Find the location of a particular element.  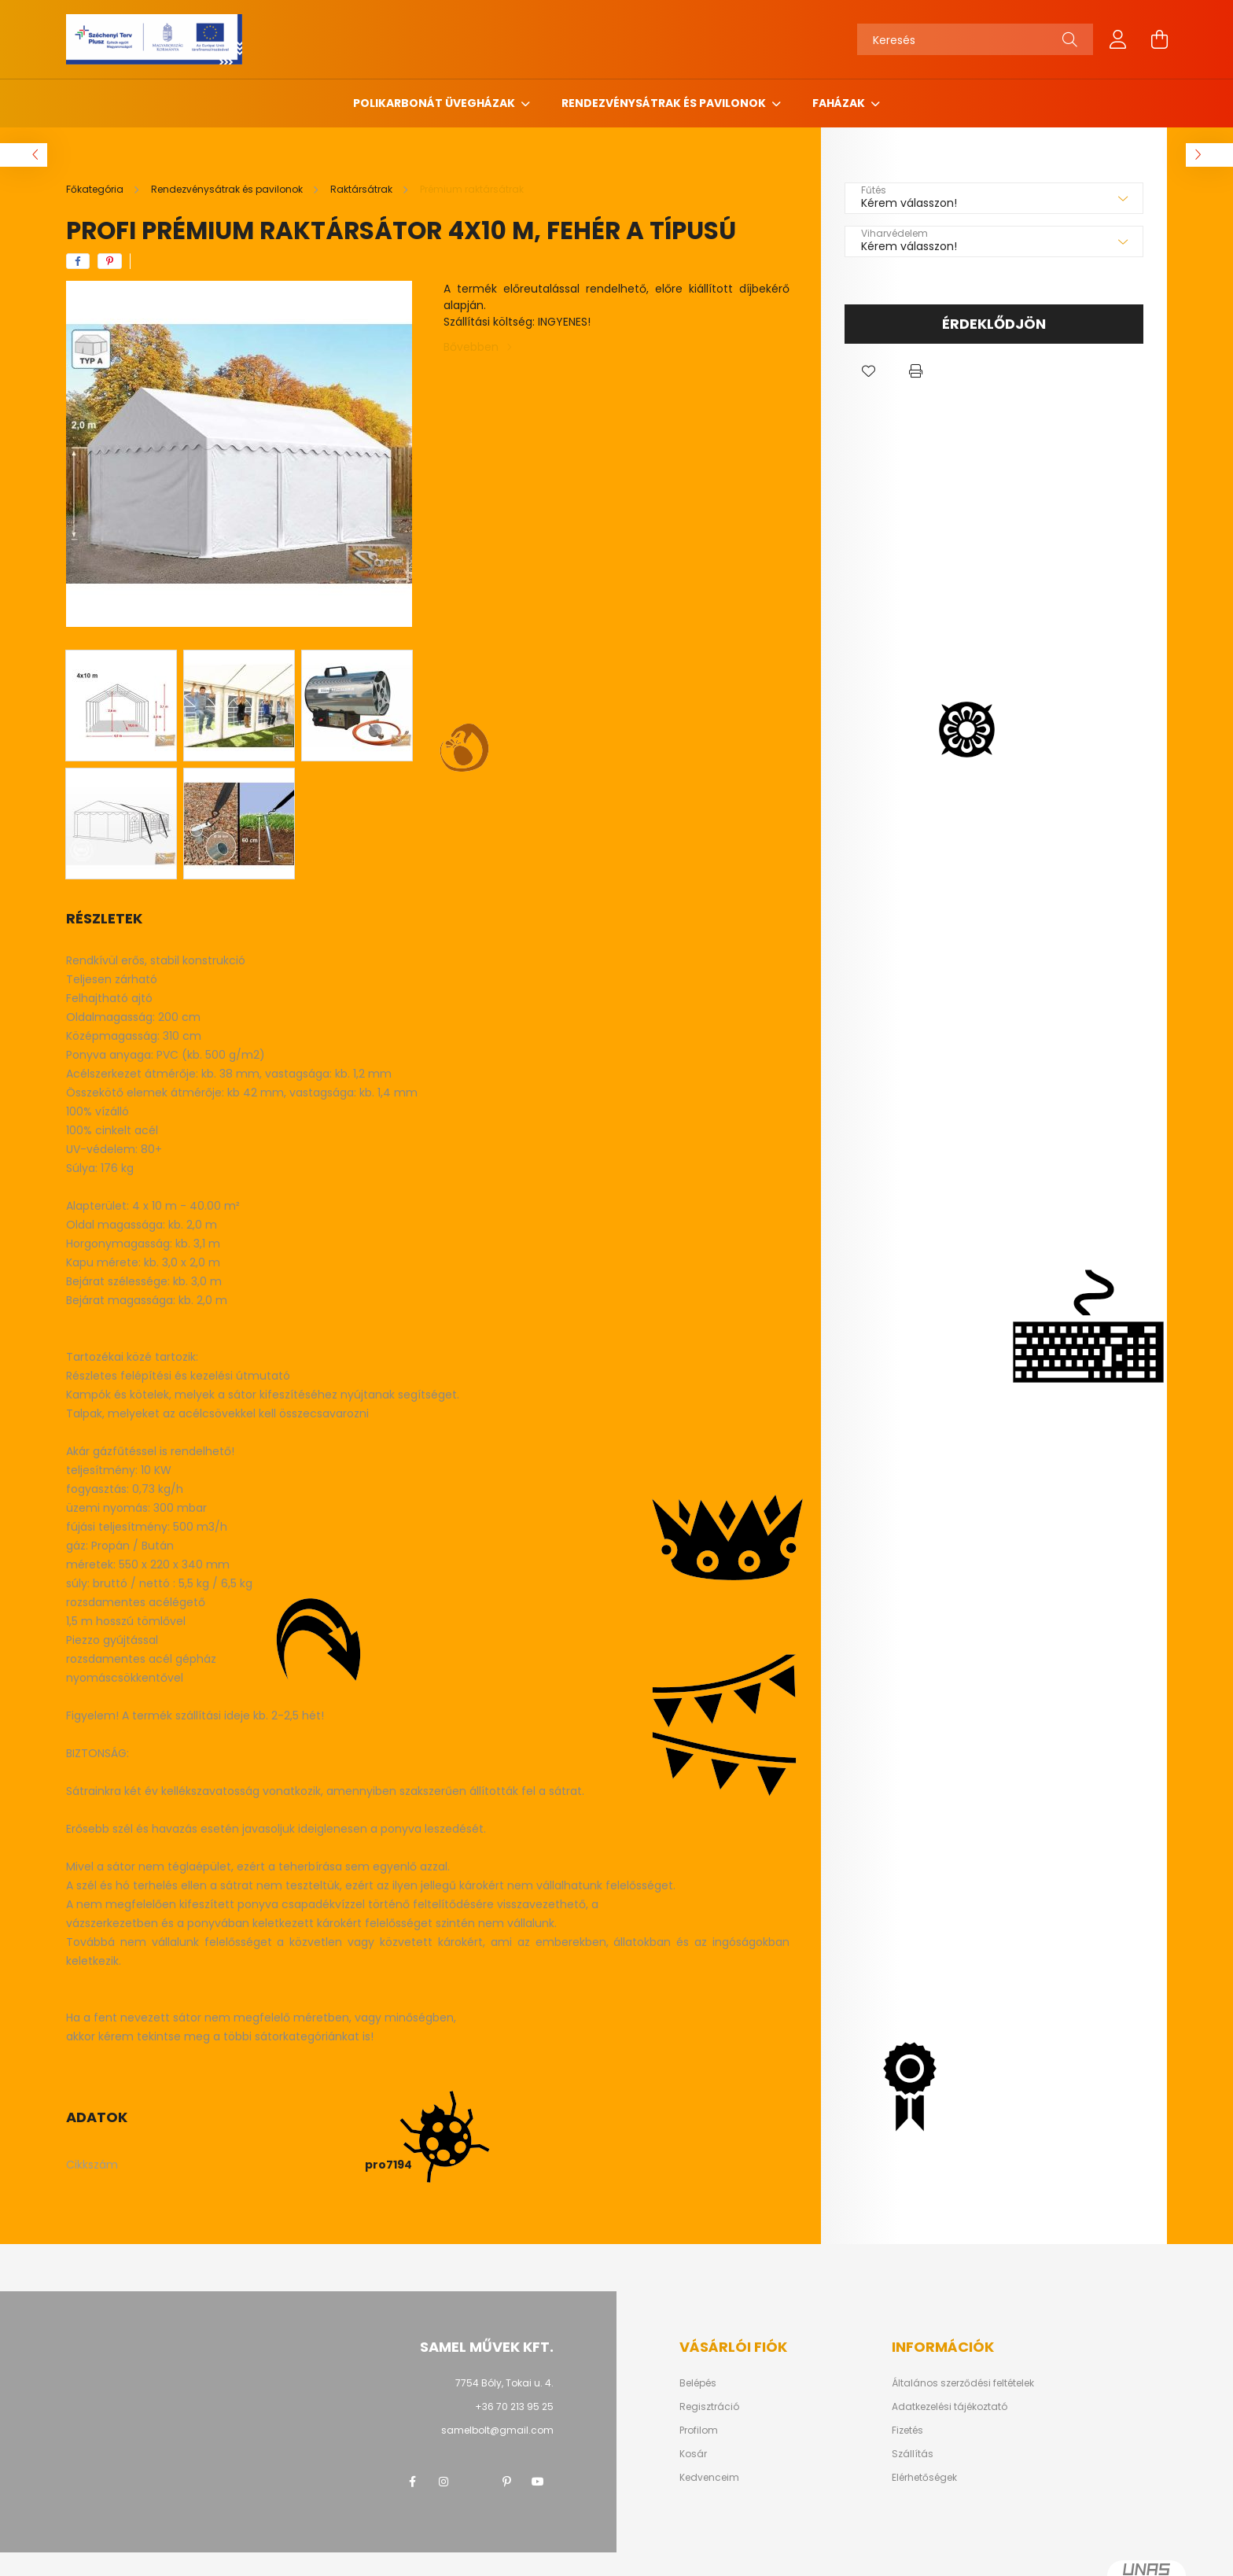

indicates premium or VIP membership status is located at coordinates (727, 1538).